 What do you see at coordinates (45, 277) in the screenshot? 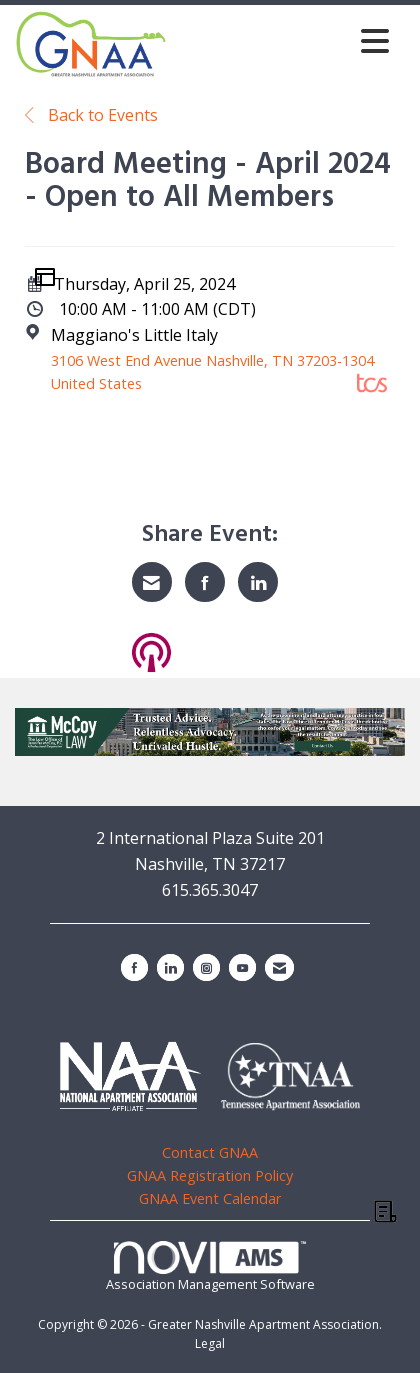
I see `switch to sidebar layout view` at bounding box center [45, 277].